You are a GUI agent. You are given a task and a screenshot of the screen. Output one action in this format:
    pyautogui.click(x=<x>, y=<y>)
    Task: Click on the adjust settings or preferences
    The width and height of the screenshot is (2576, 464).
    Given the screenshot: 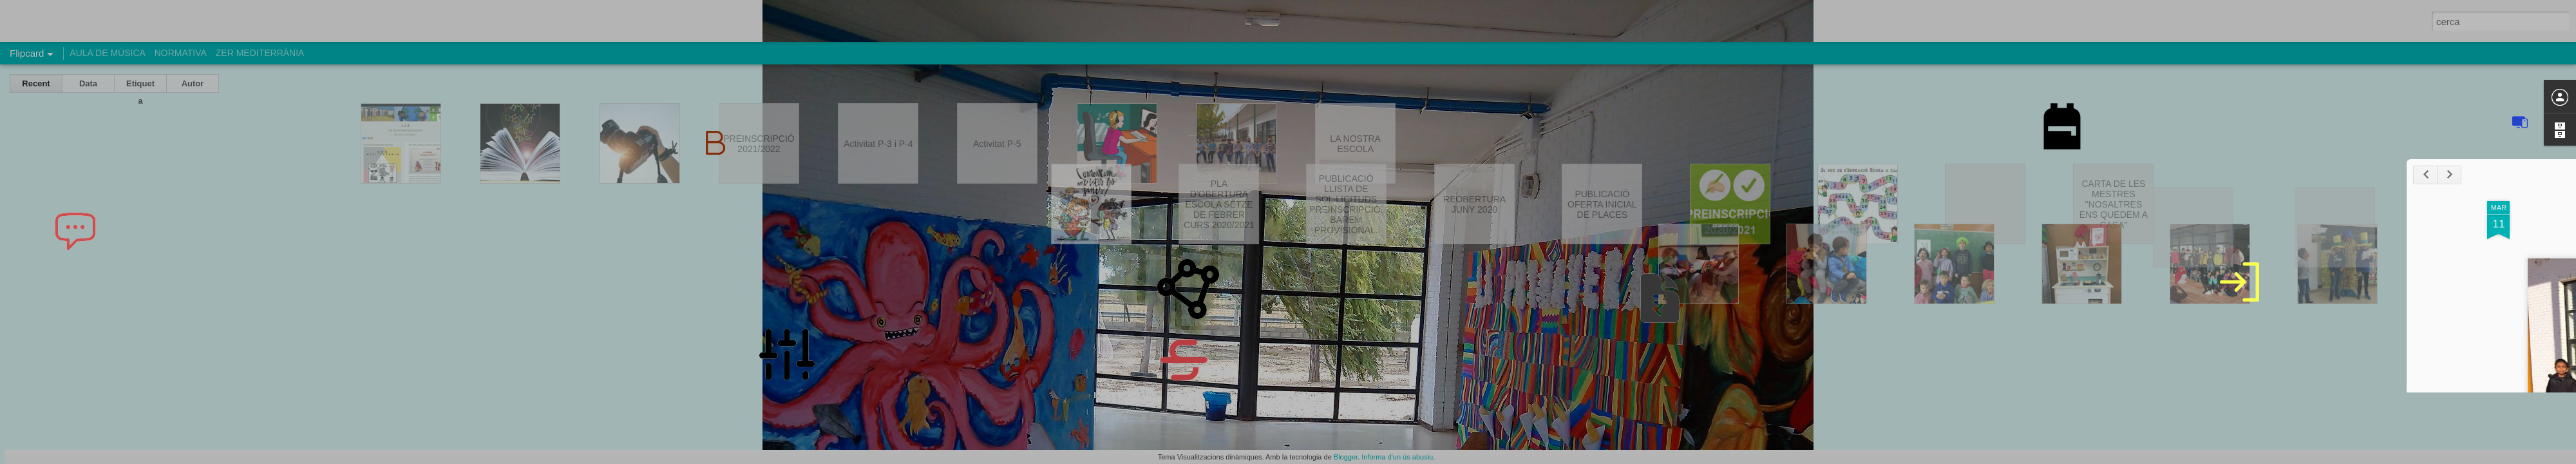 What is the action you would take?
    pyautogui.click(x=787, y=354)
    